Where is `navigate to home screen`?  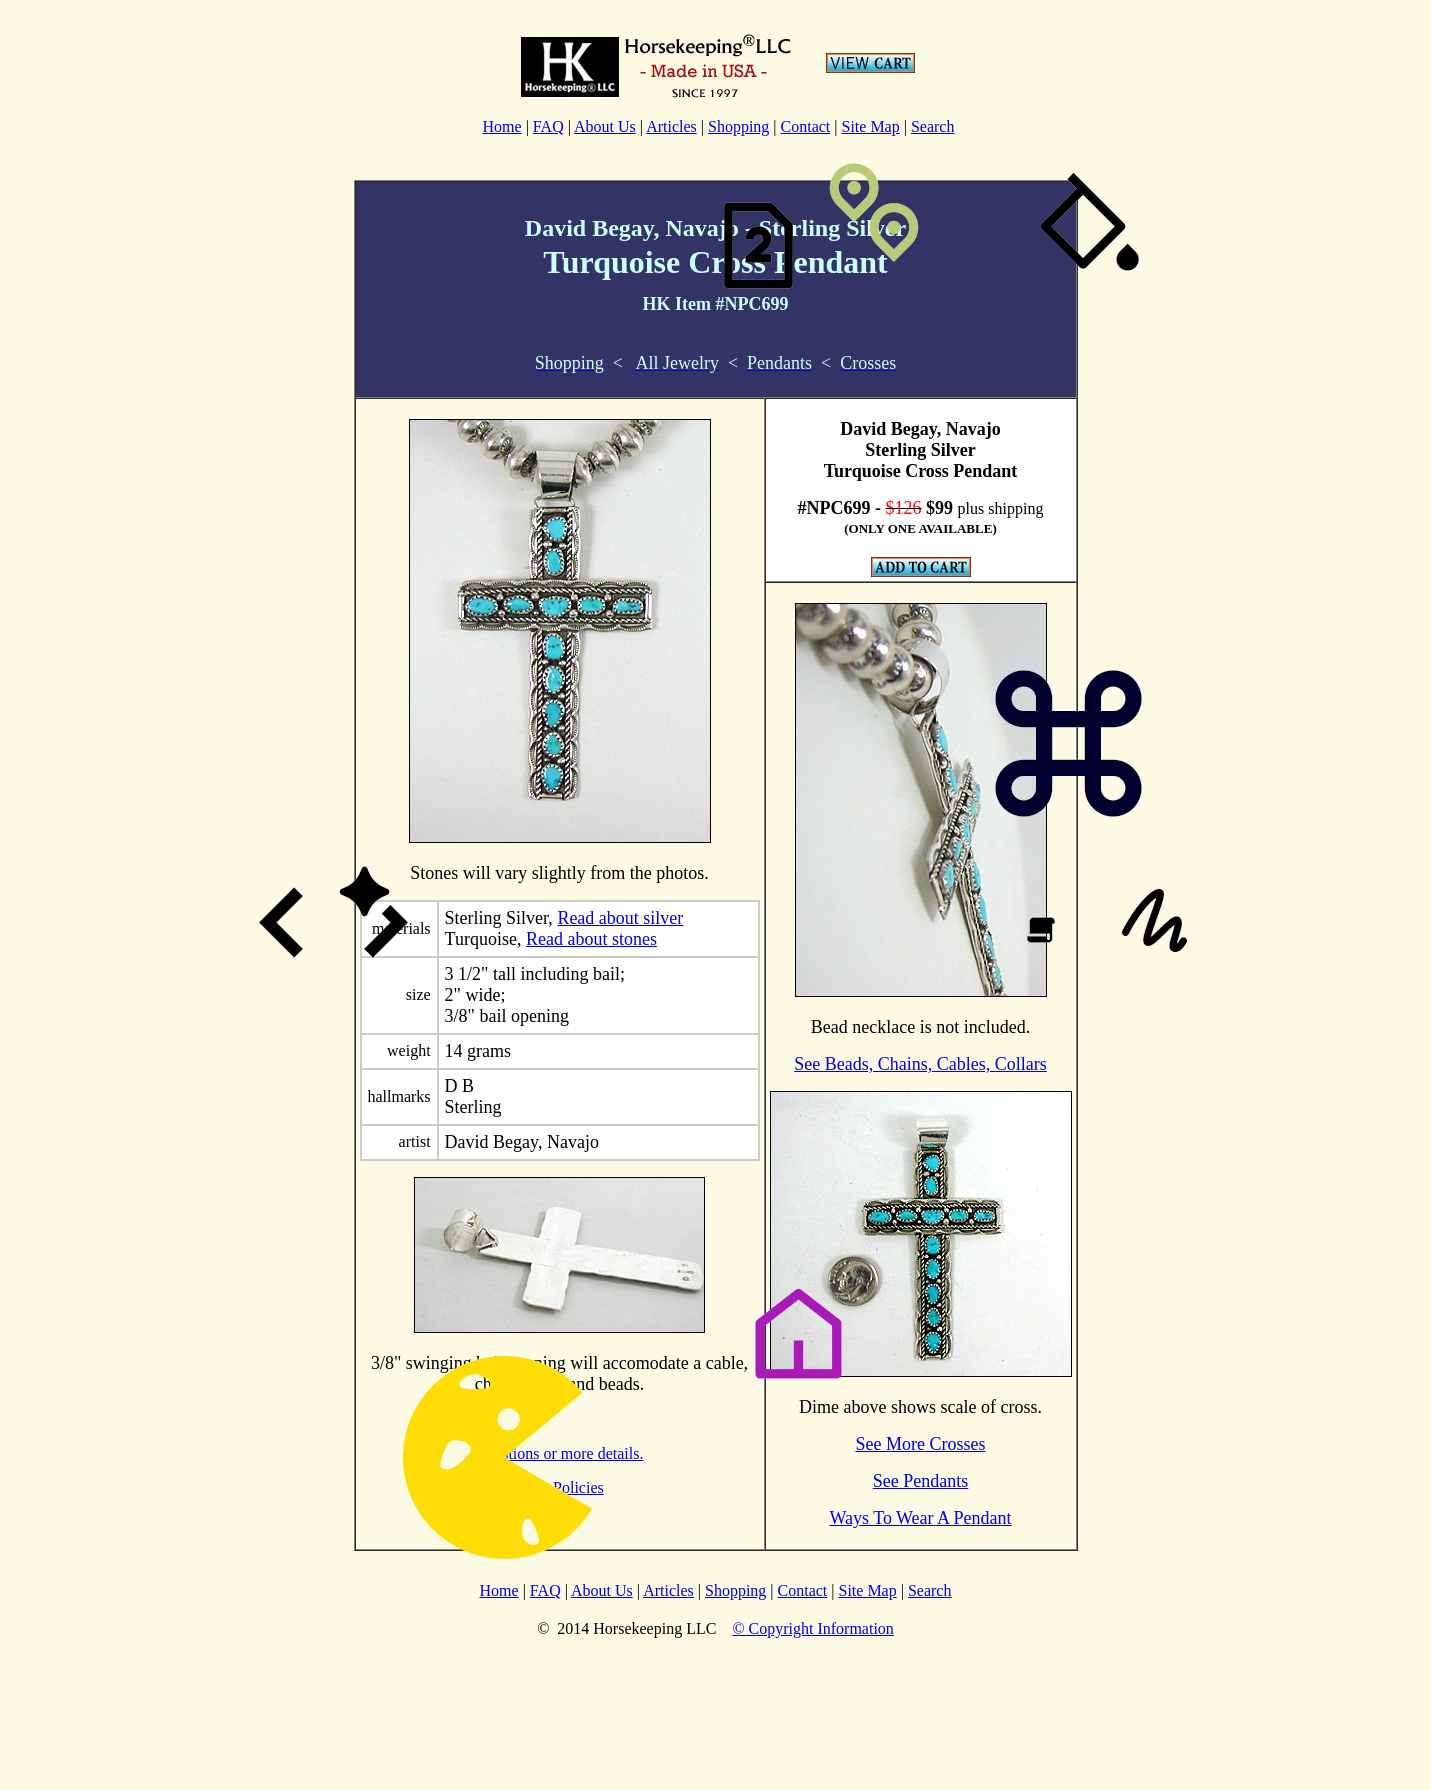
navigate to home screen is located at coordinates (798, 1335).